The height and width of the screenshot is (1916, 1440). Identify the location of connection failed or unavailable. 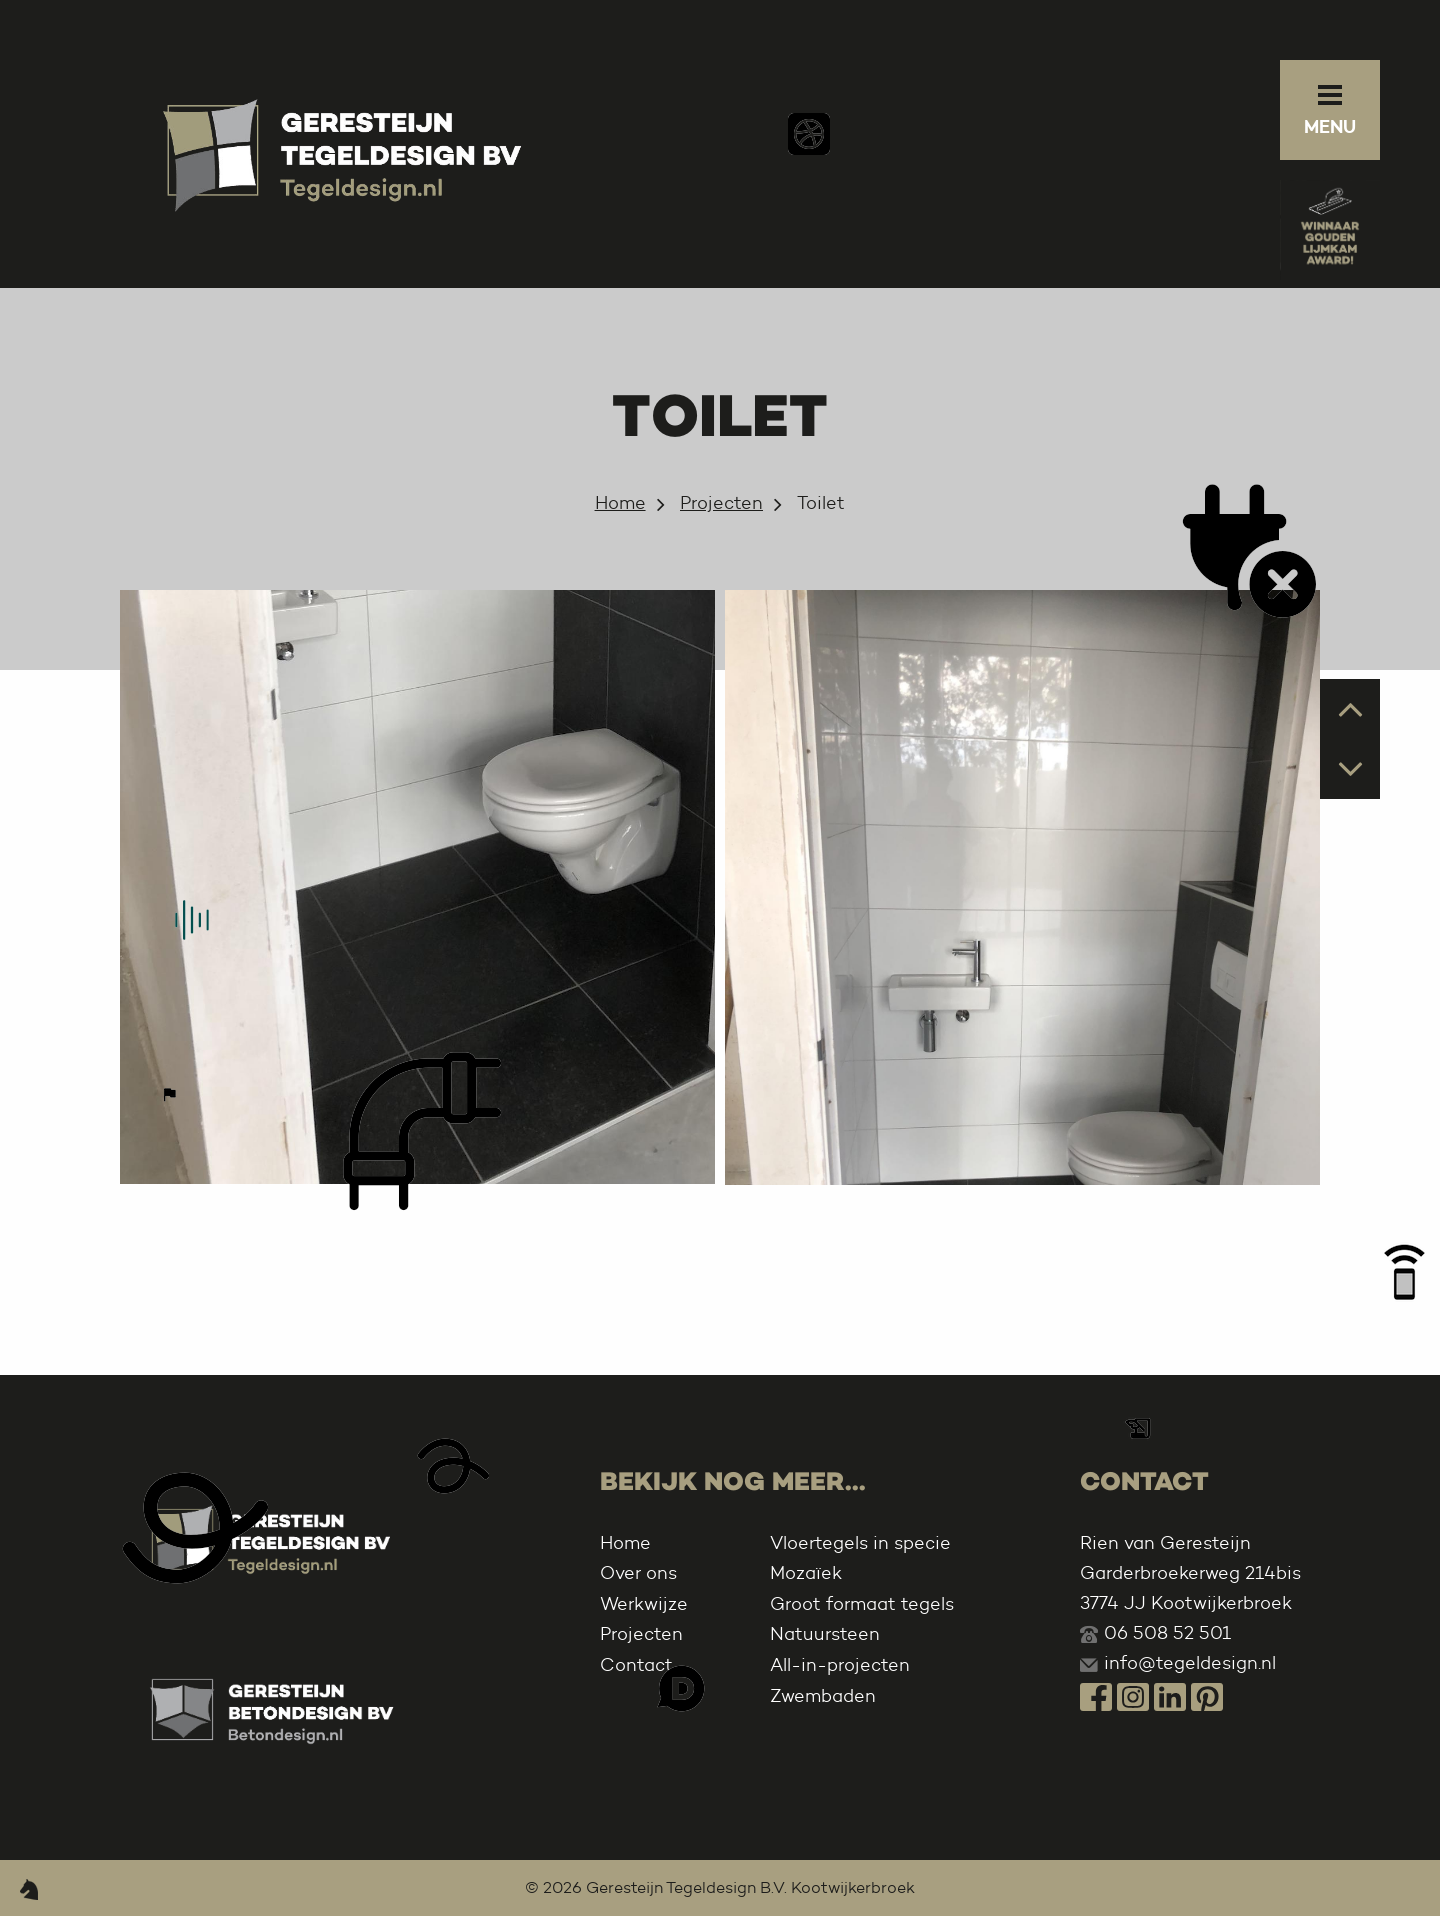
(1242, 551).